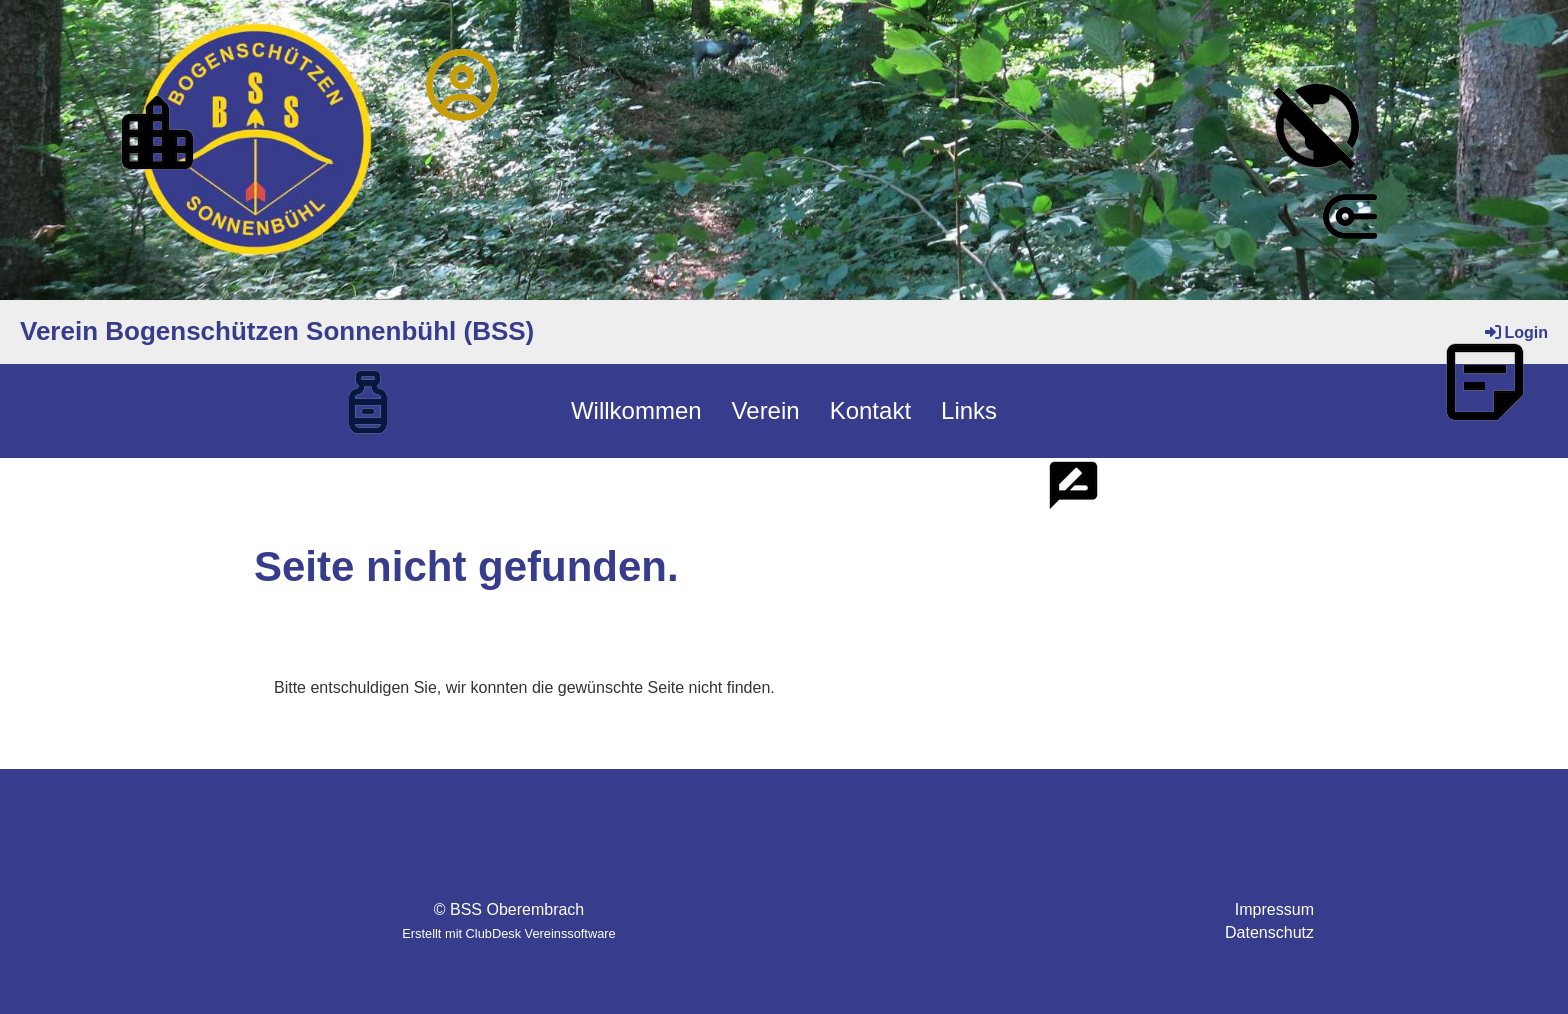 This screenshot has width=1568, height=1014. Describe the element at coordinates (1317, 125) in the screenshot. I see `disable public visibility` at that location.